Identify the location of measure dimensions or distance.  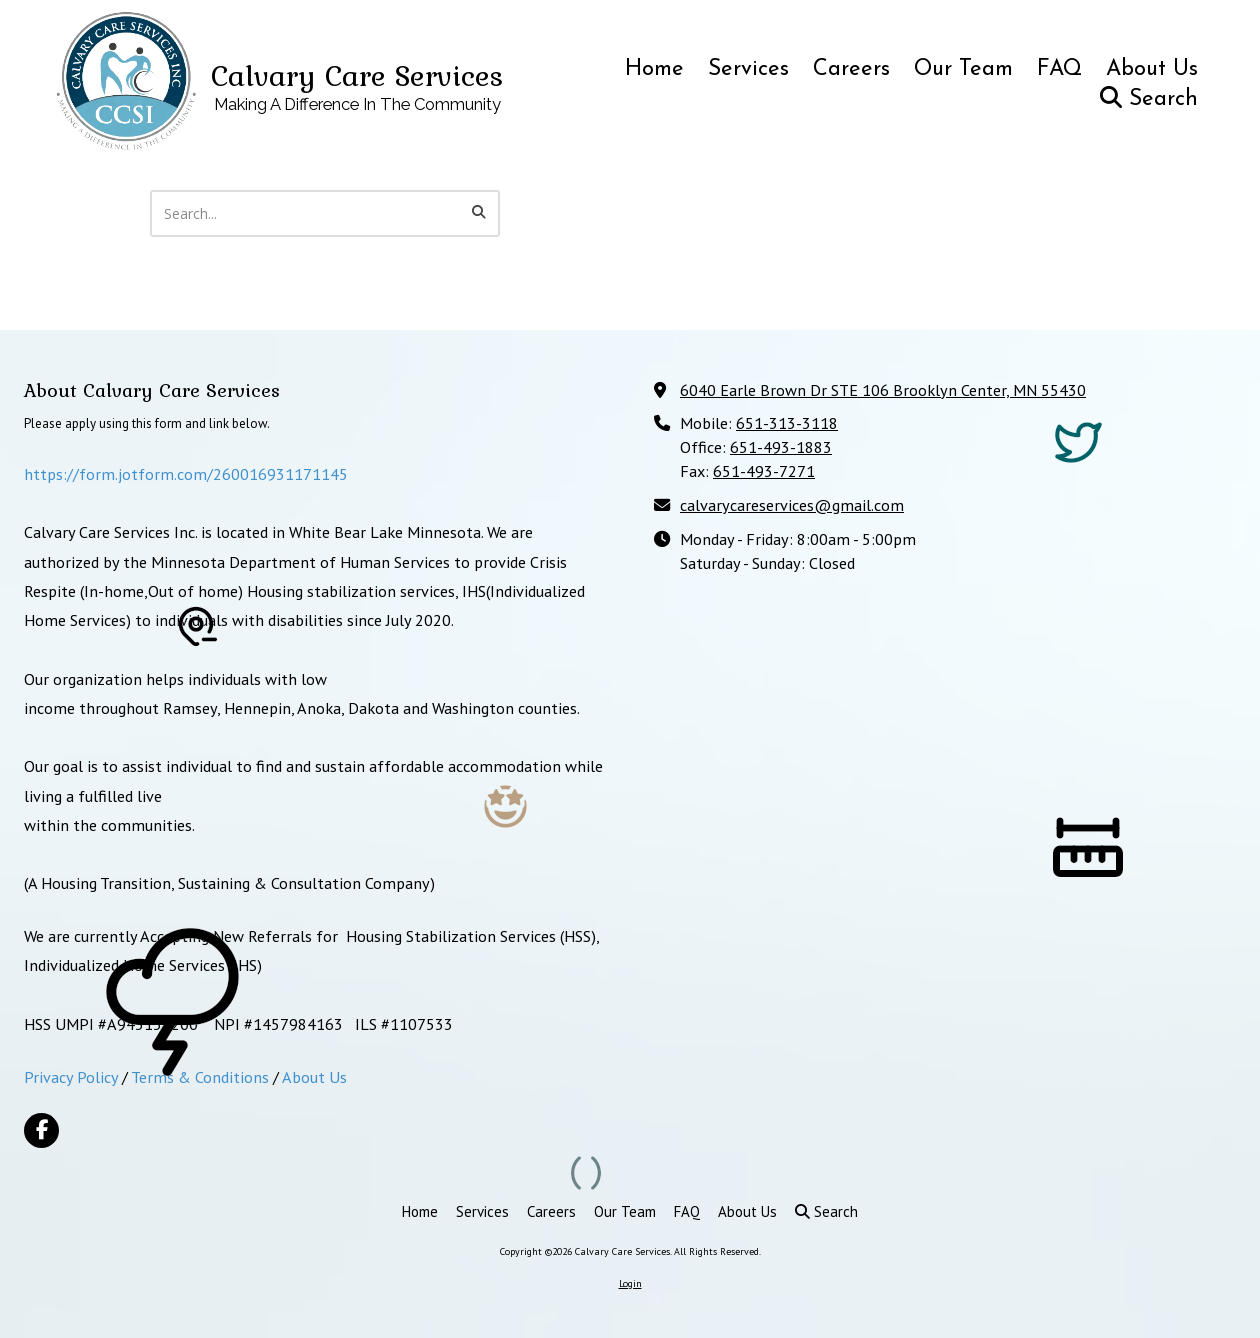
(1088, 849).